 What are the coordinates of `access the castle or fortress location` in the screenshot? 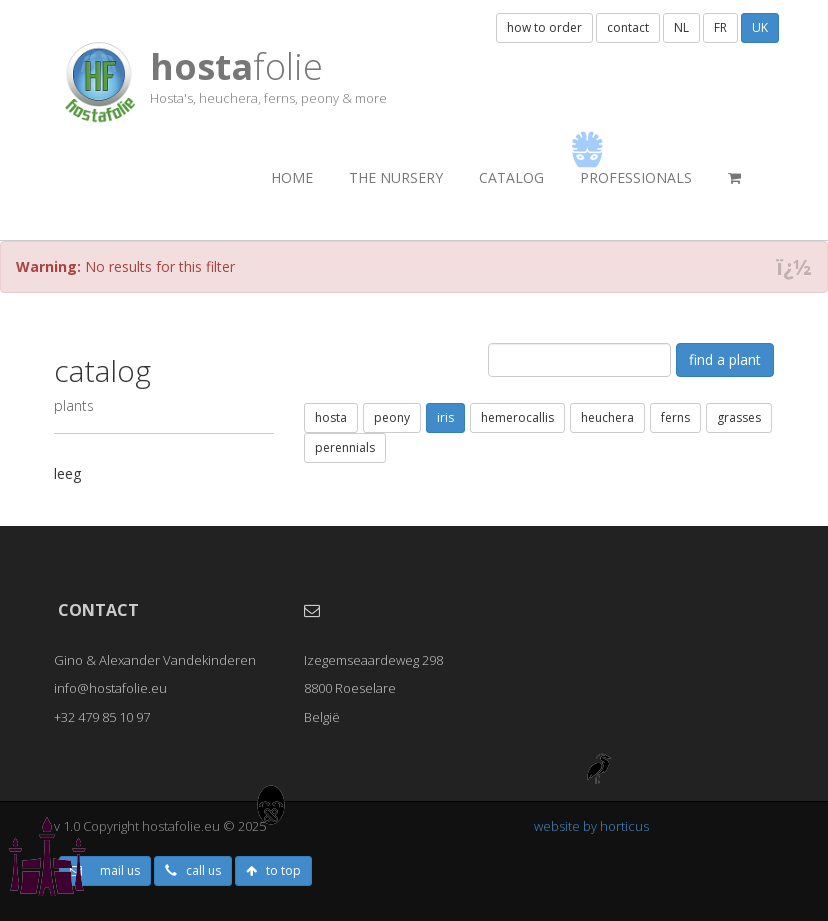 It's located at (47, 856).